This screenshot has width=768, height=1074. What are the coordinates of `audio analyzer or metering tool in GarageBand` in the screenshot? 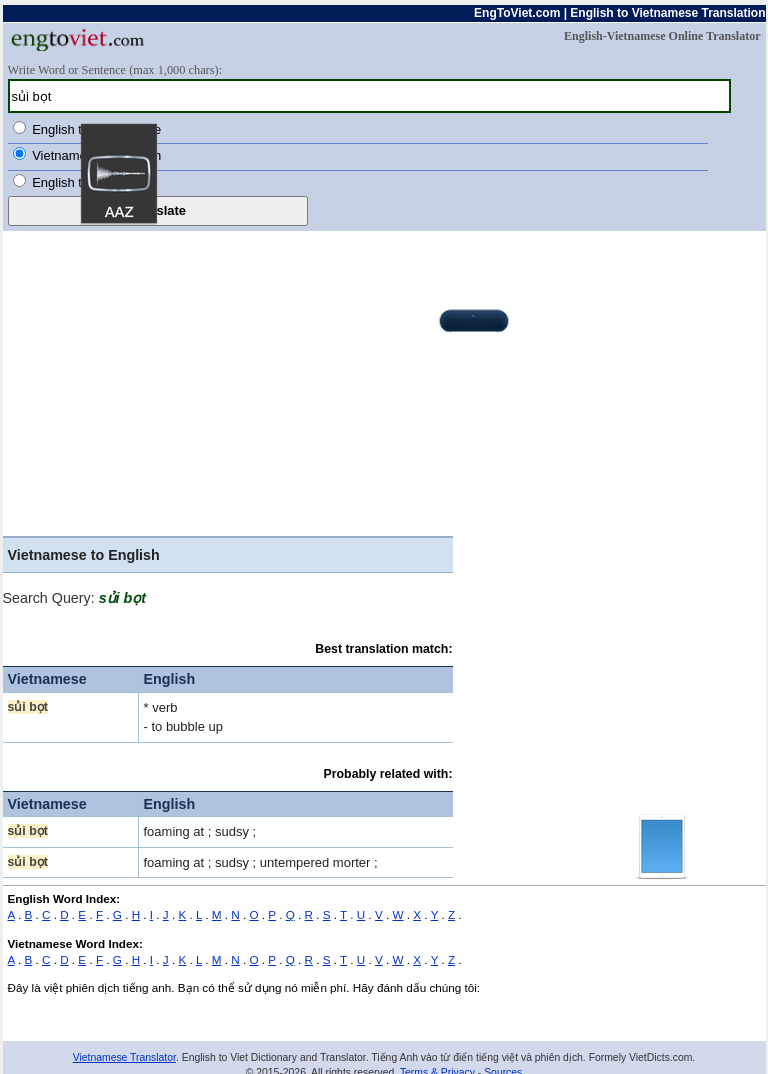 It's located at (119, 176).